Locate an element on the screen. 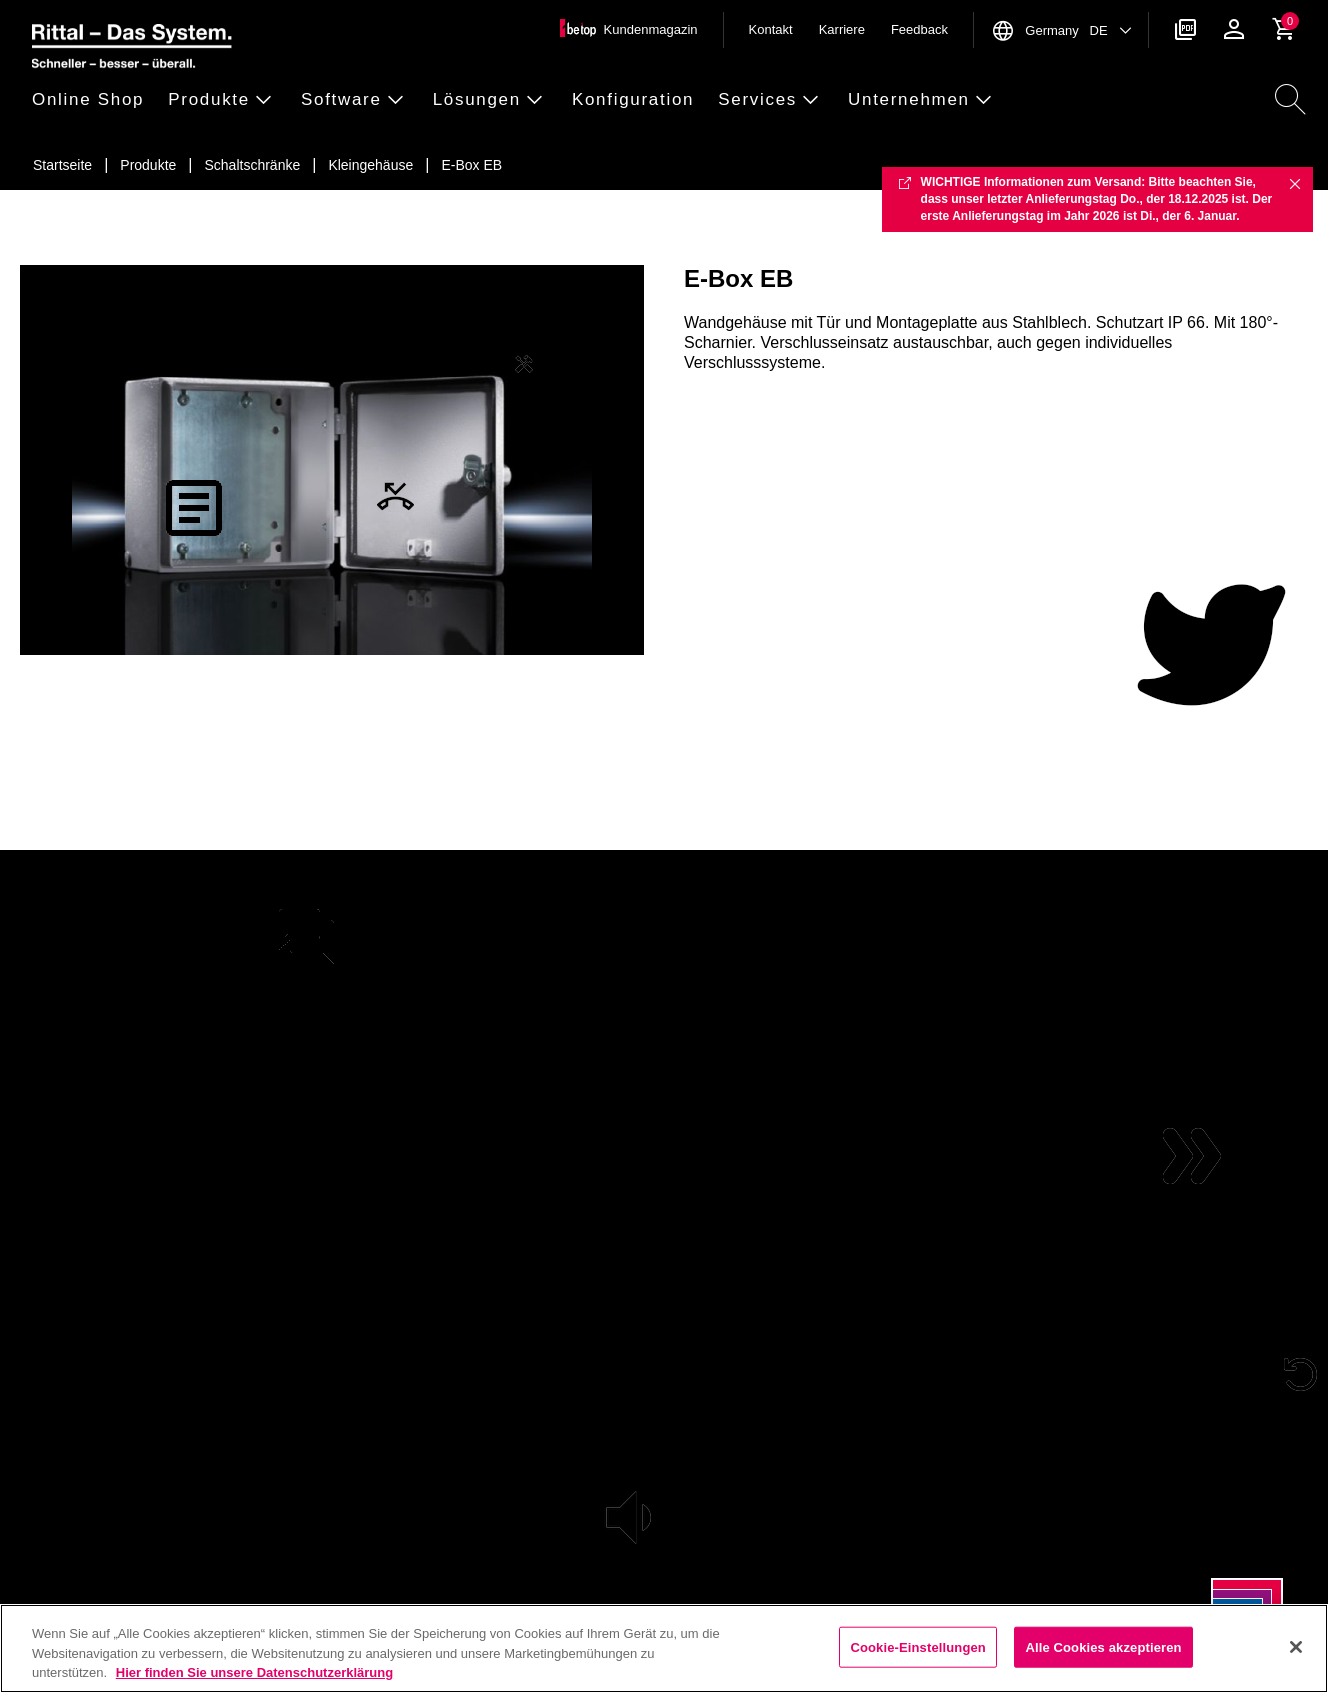 The width and height of the screenshot is (1328, 1693). open chat or messaging feature is located at coordinates (306, 936).